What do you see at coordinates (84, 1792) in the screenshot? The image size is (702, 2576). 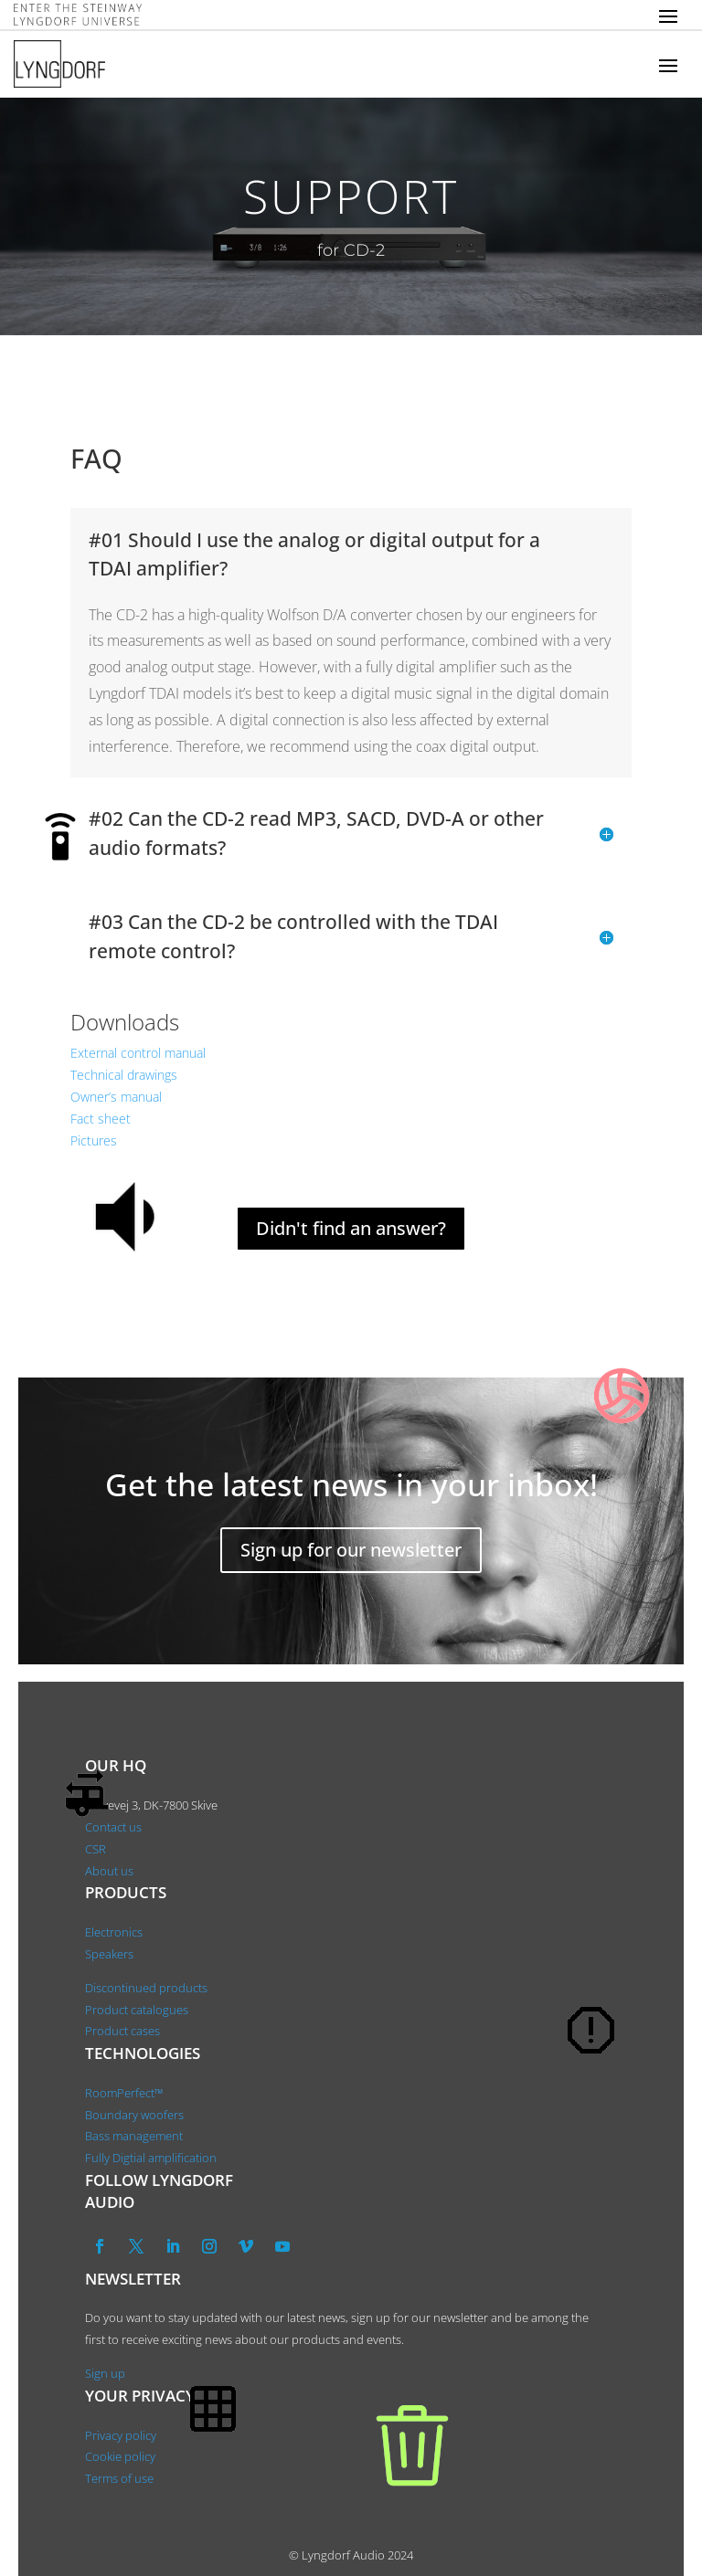 I see `indicates RV hookup availability at a location` at bounding box center [84, 1792].